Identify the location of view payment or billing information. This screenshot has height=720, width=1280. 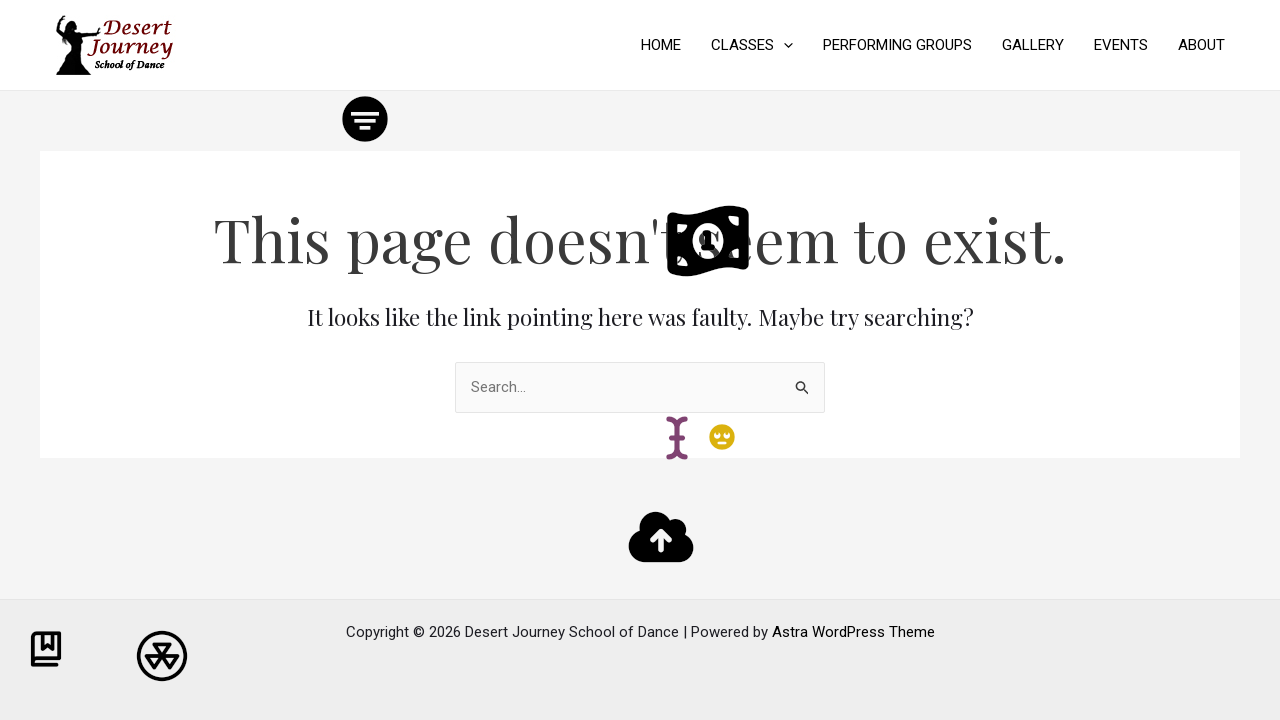
(708, 241).